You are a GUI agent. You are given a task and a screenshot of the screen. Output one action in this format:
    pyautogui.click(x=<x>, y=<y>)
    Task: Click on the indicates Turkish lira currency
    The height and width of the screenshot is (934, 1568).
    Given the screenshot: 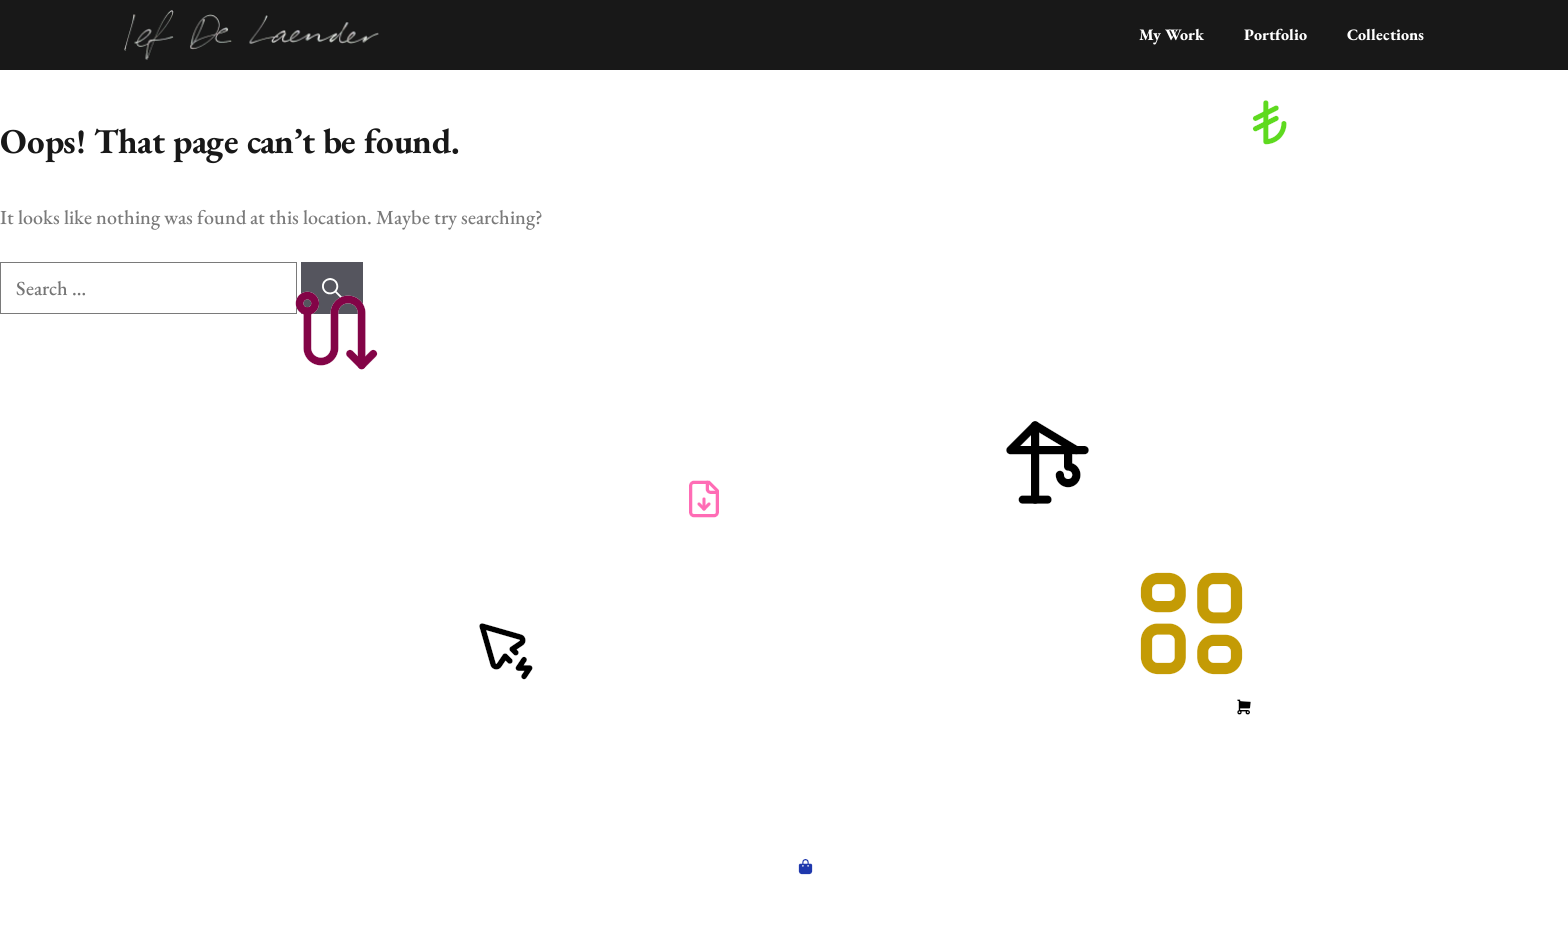 What is the action you would take?
    pyautogui.click(x=1271, y=121)
    